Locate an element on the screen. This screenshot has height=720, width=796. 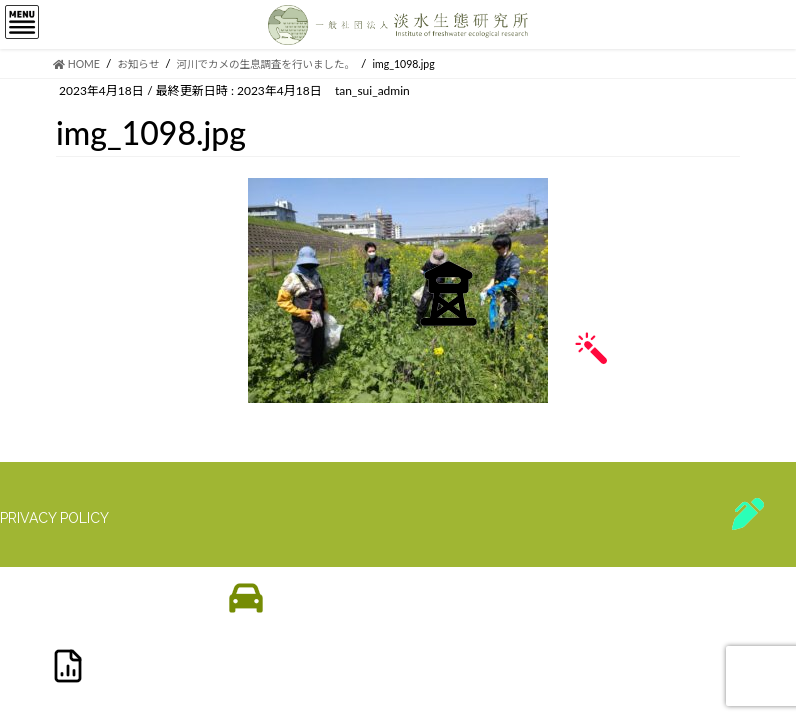
edit or modify content is located at coordinates (748, 514).